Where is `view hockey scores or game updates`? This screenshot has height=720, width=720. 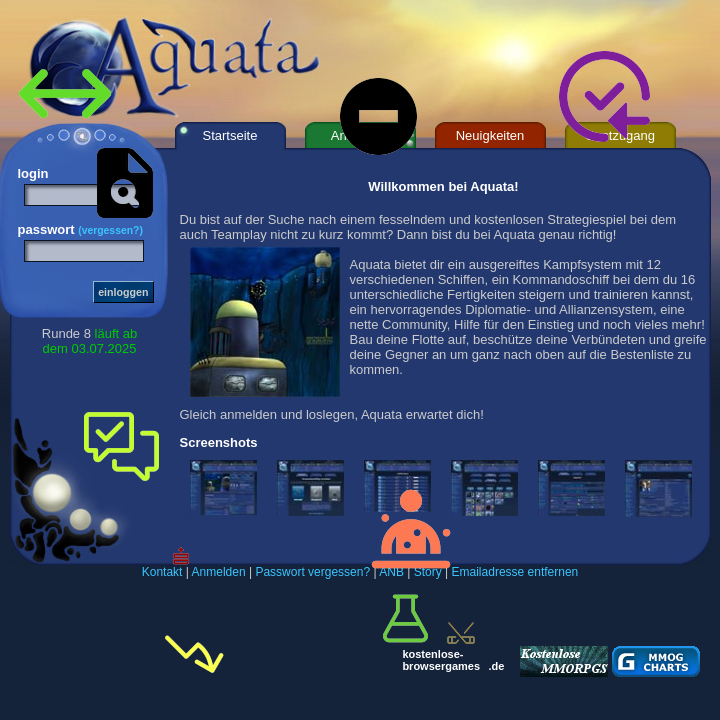
view hockey scores or game updates is located at coordinates (461, 633).